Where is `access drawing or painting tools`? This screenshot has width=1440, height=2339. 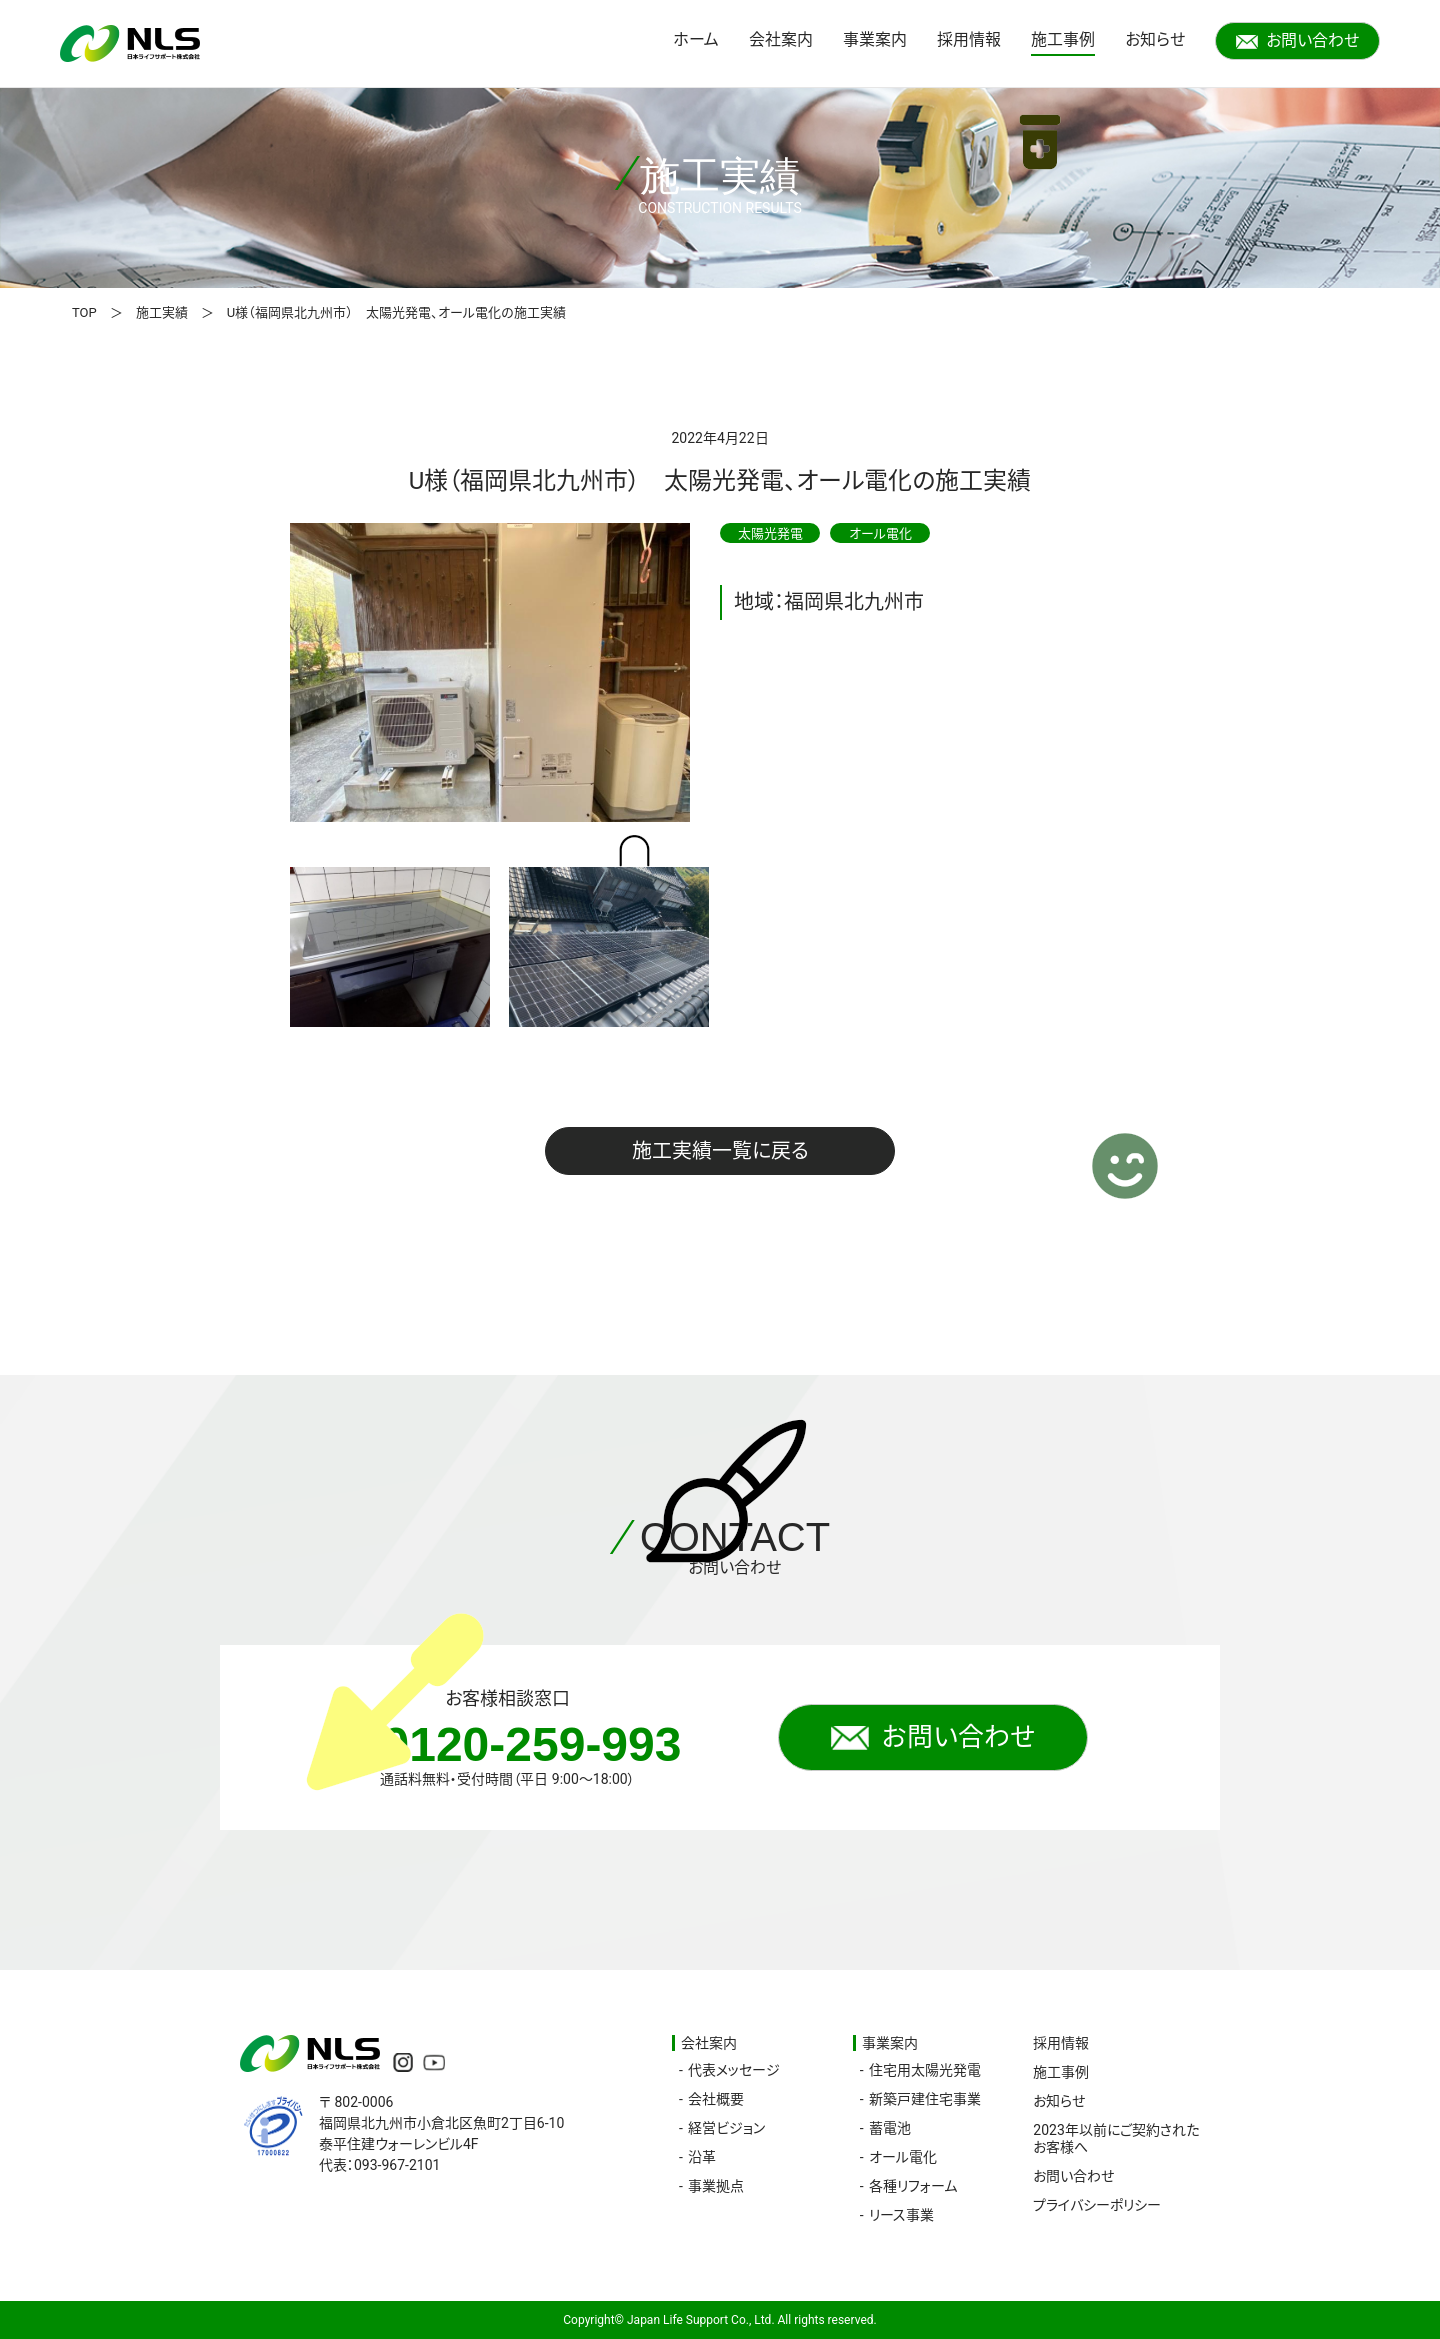
access drawing or painting tools is located at coordinates (732, 1494).